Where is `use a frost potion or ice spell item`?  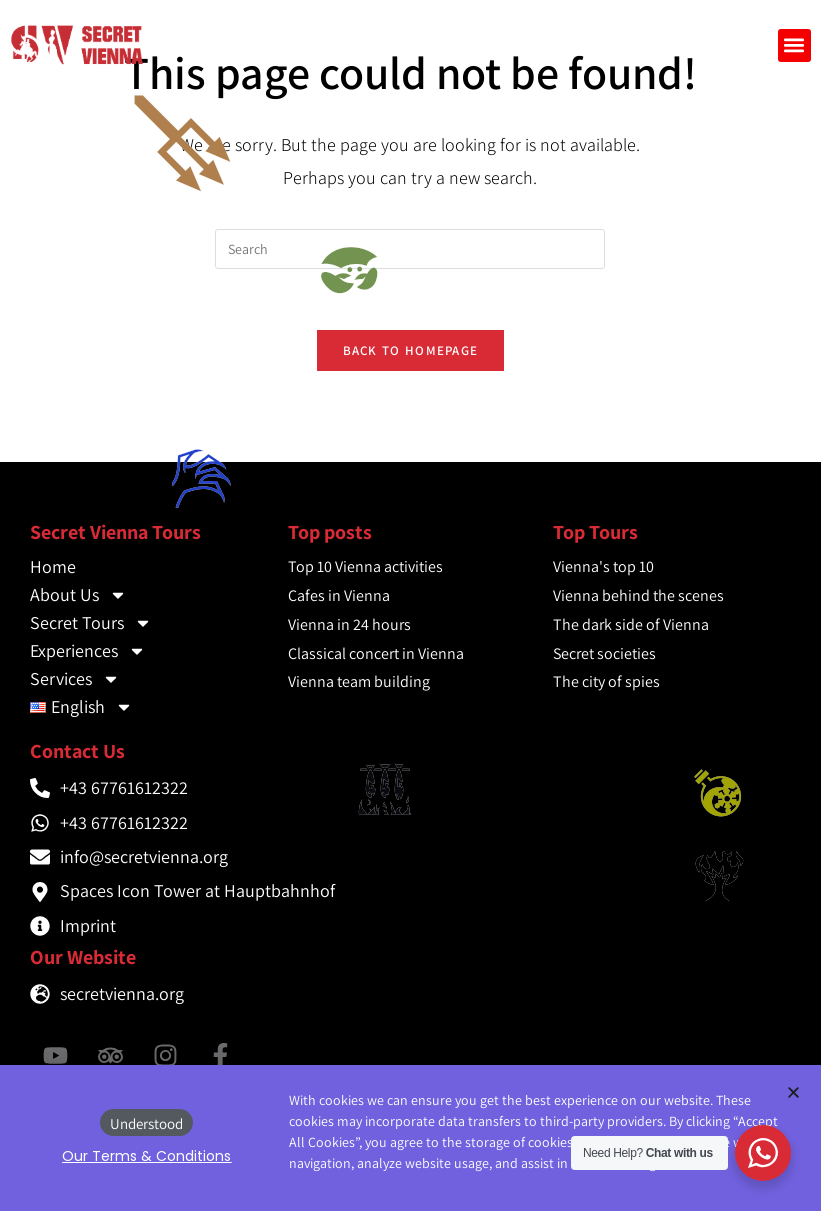
use a frost potion or ice spell item is located at coordinates (717, 792).